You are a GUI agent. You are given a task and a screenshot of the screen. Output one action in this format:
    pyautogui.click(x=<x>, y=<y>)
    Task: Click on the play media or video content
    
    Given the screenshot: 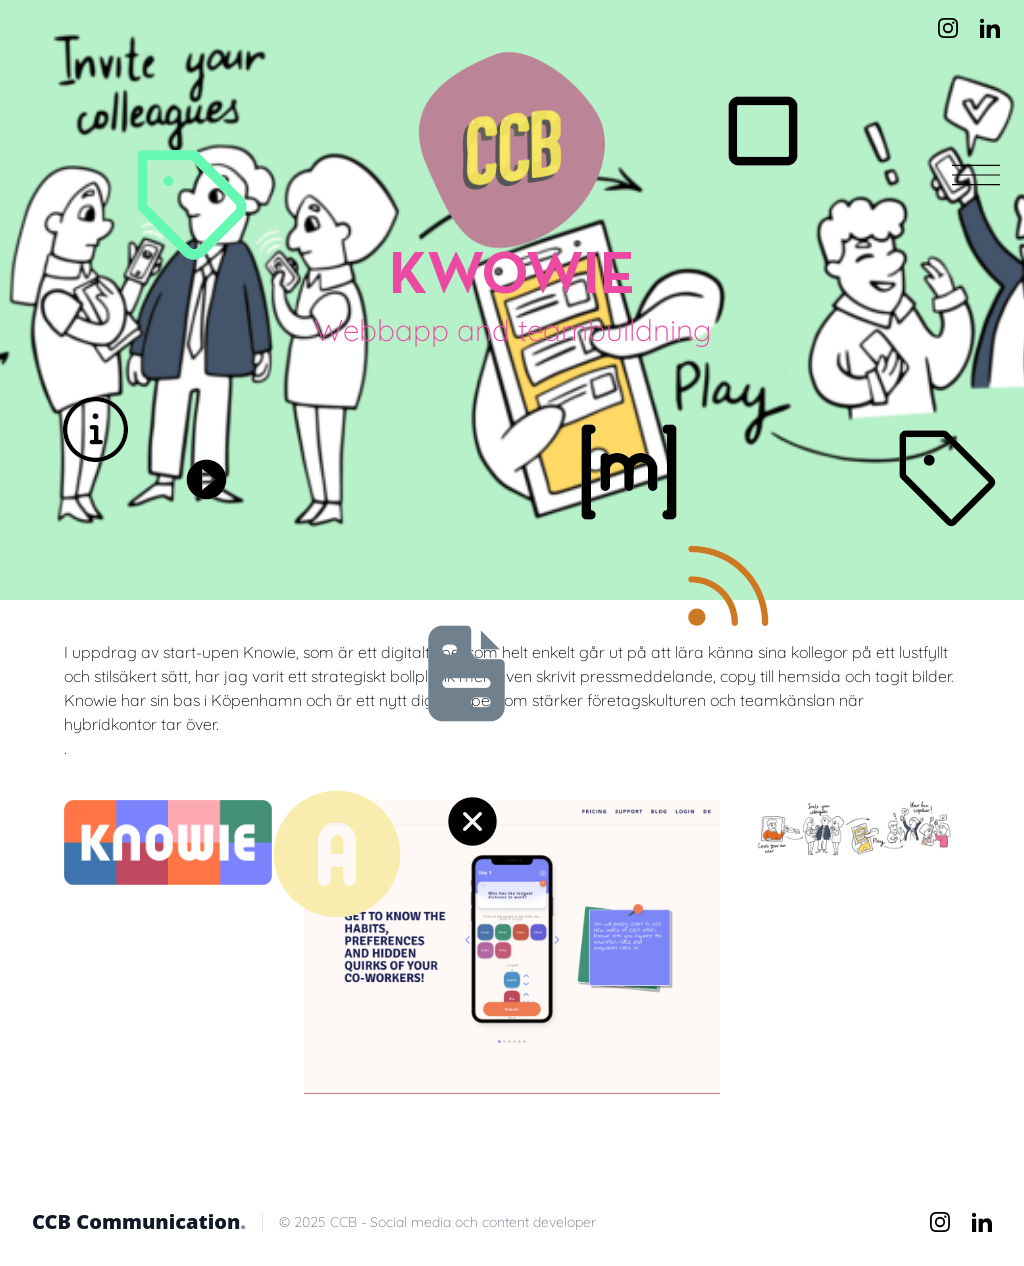 What is the action you would take?
    pyautogui.click(x=206, y=479)
    